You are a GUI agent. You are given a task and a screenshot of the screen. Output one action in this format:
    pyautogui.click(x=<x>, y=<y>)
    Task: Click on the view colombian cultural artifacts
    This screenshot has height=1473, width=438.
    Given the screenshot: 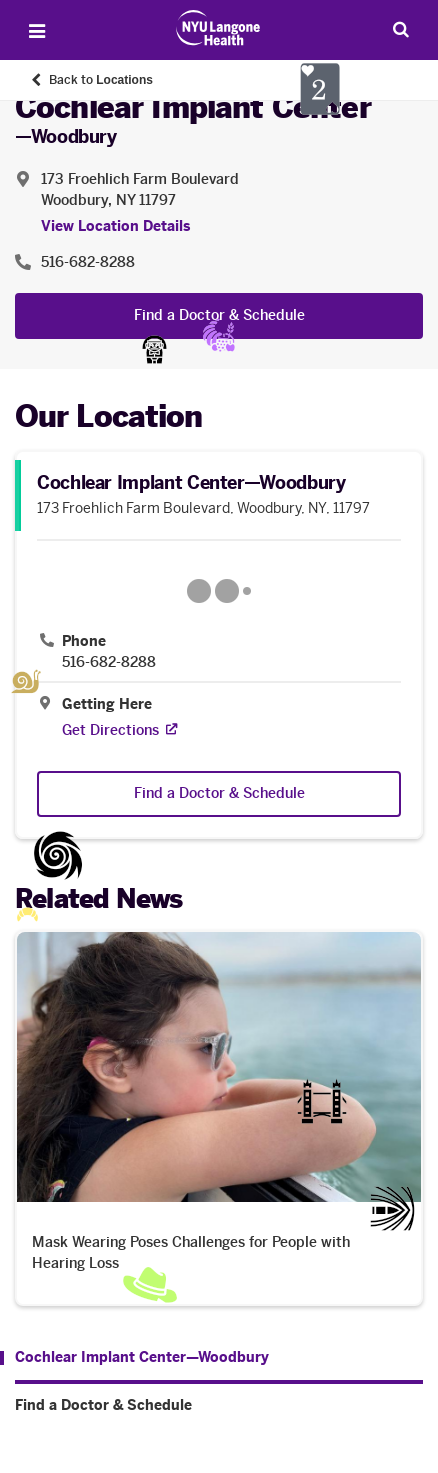 What is the action you would take?
    pyautogui.click(x=154, y=349)
    